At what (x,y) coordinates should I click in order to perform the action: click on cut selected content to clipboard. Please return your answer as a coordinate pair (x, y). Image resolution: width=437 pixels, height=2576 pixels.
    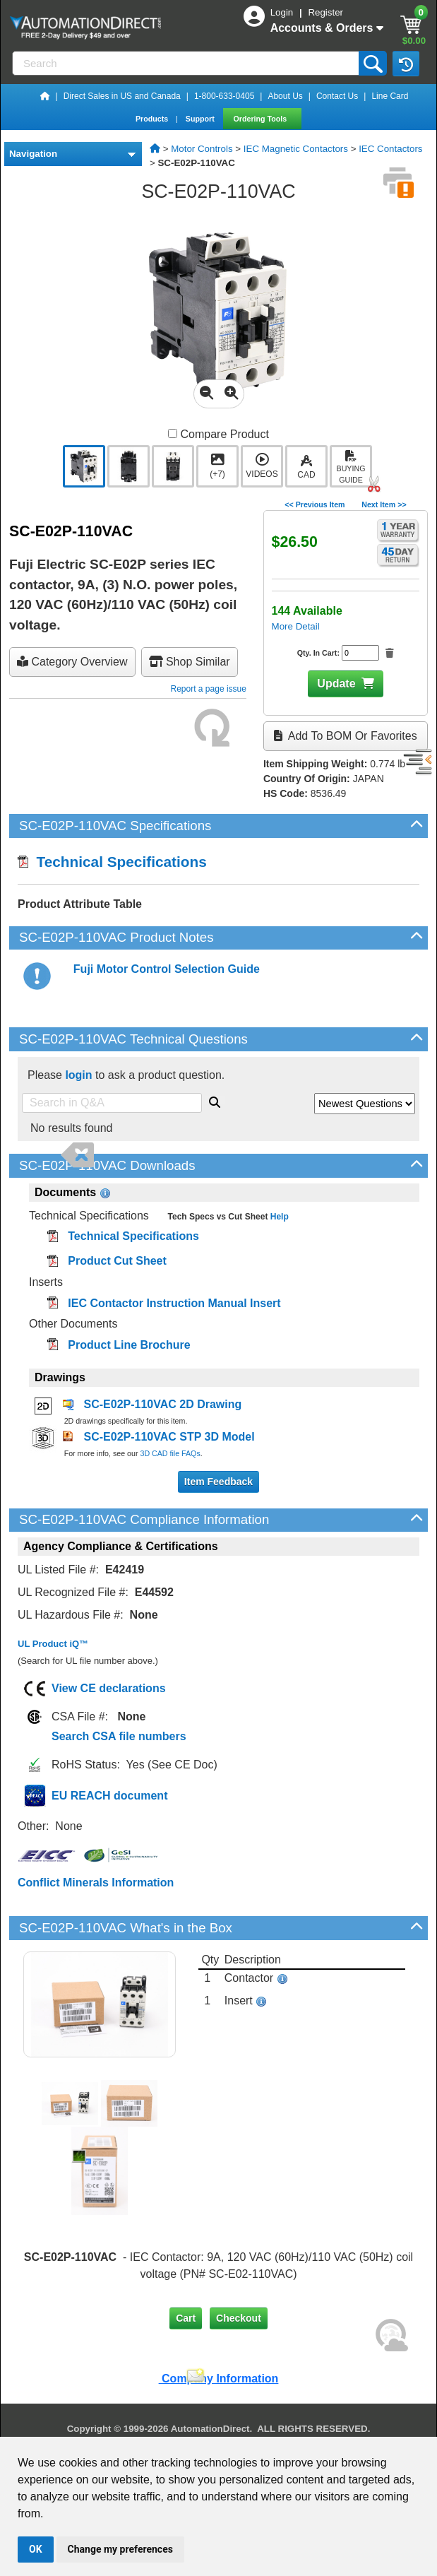
    Looking at the image, I should click on (373, 483).